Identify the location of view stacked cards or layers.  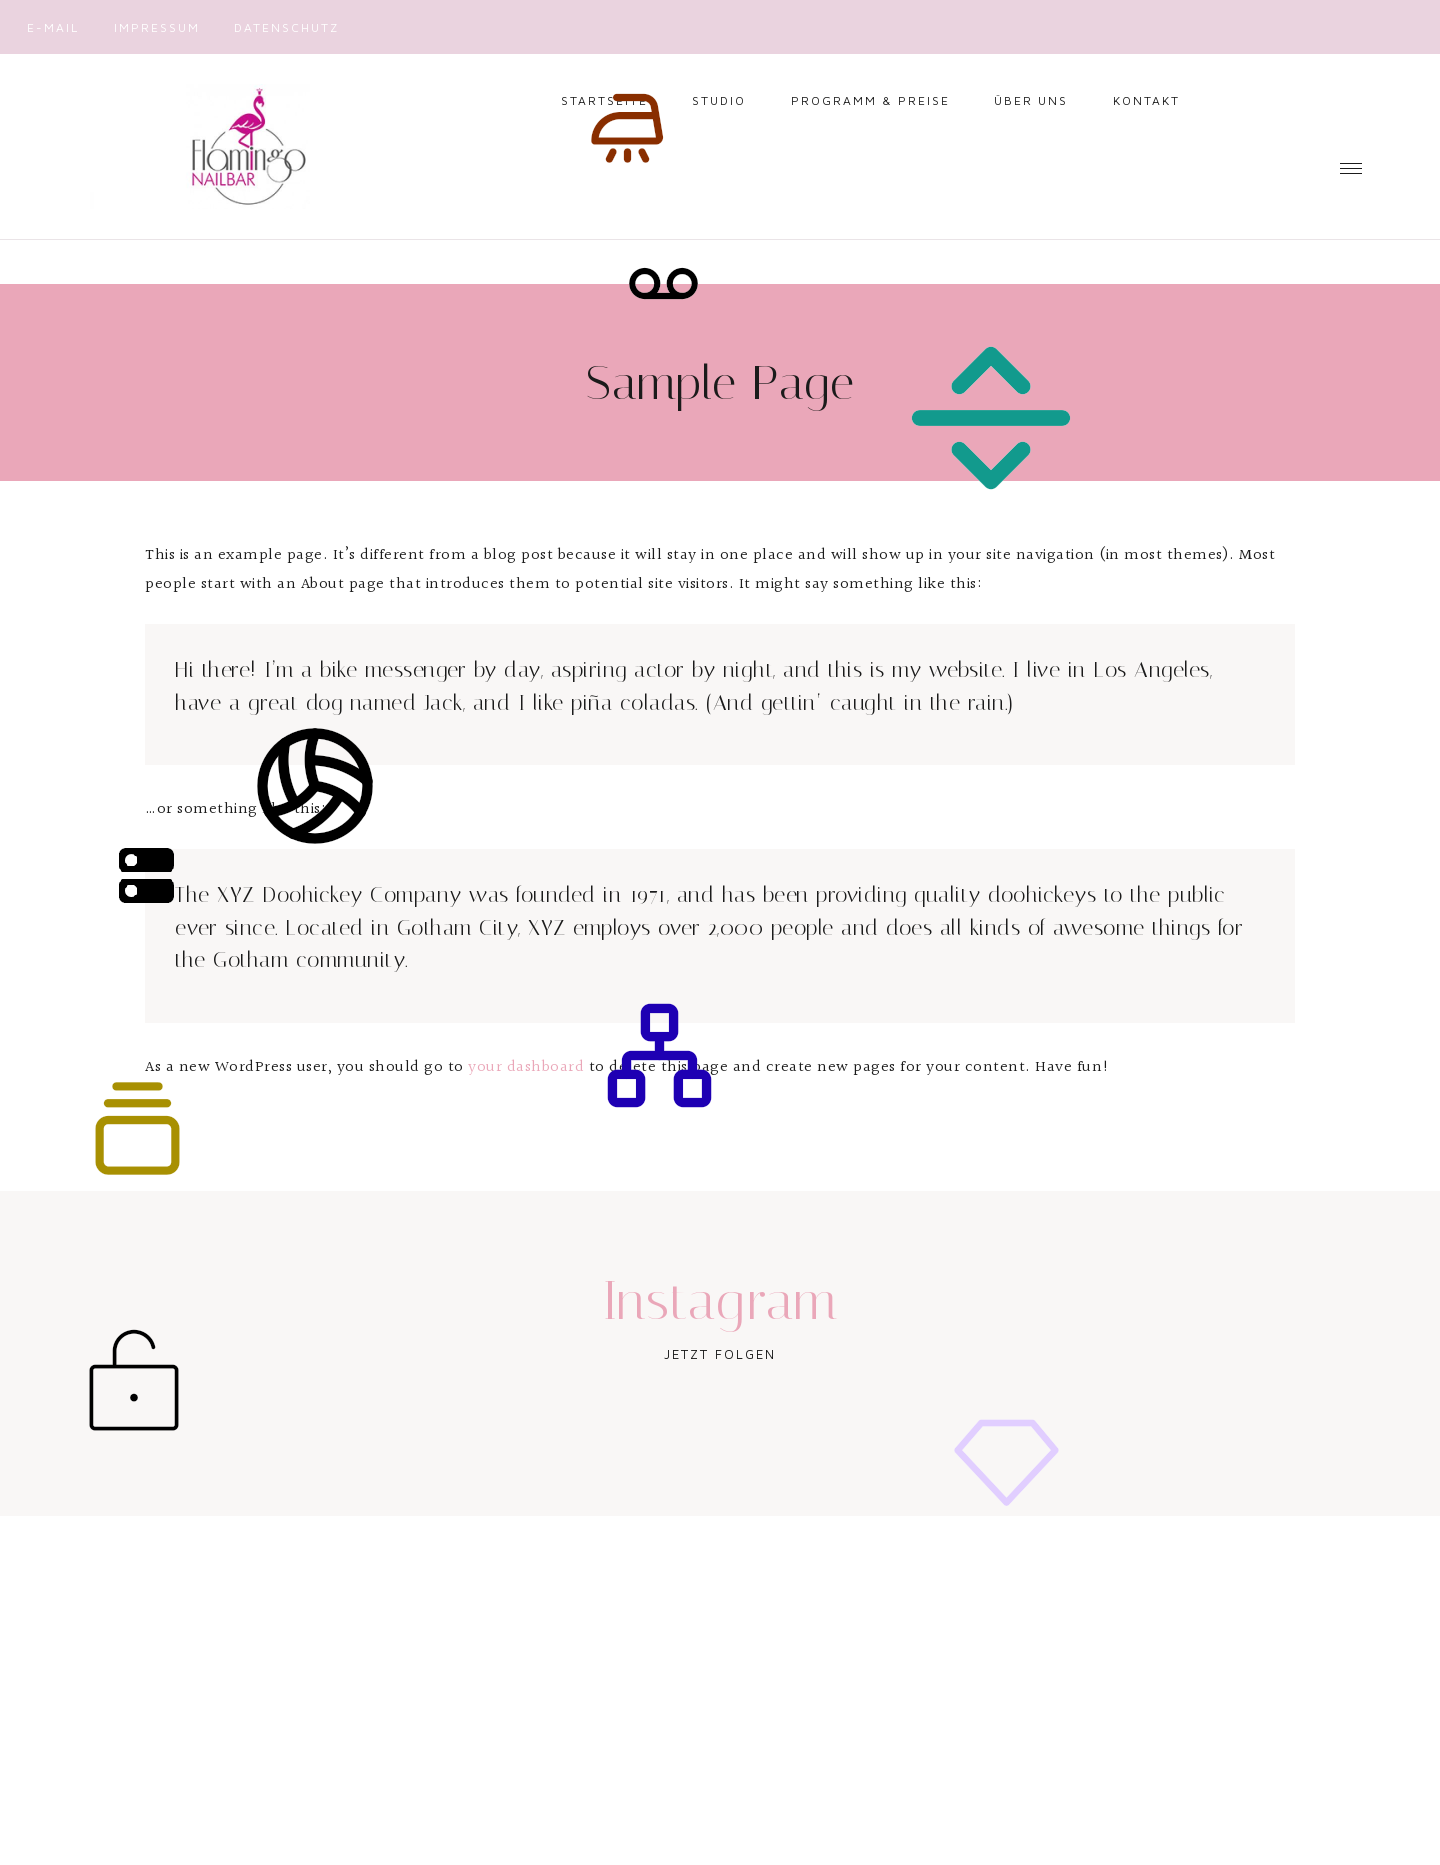
(137, 1128).